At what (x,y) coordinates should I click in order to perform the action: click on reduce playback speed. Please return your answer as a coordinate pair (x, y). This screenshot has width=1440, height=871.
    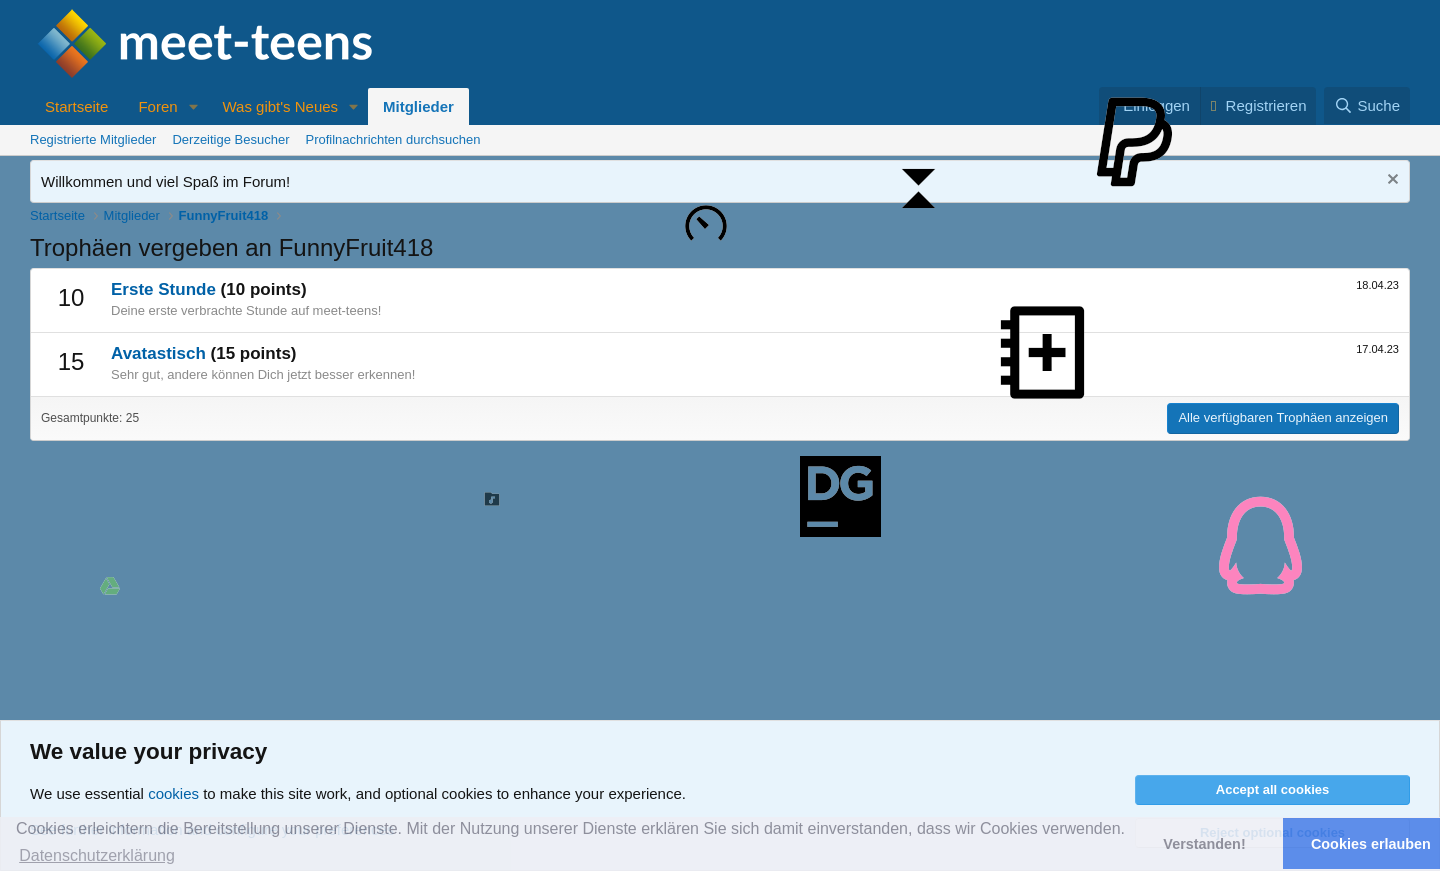
    Looking at the image, I should click on (706, 224).